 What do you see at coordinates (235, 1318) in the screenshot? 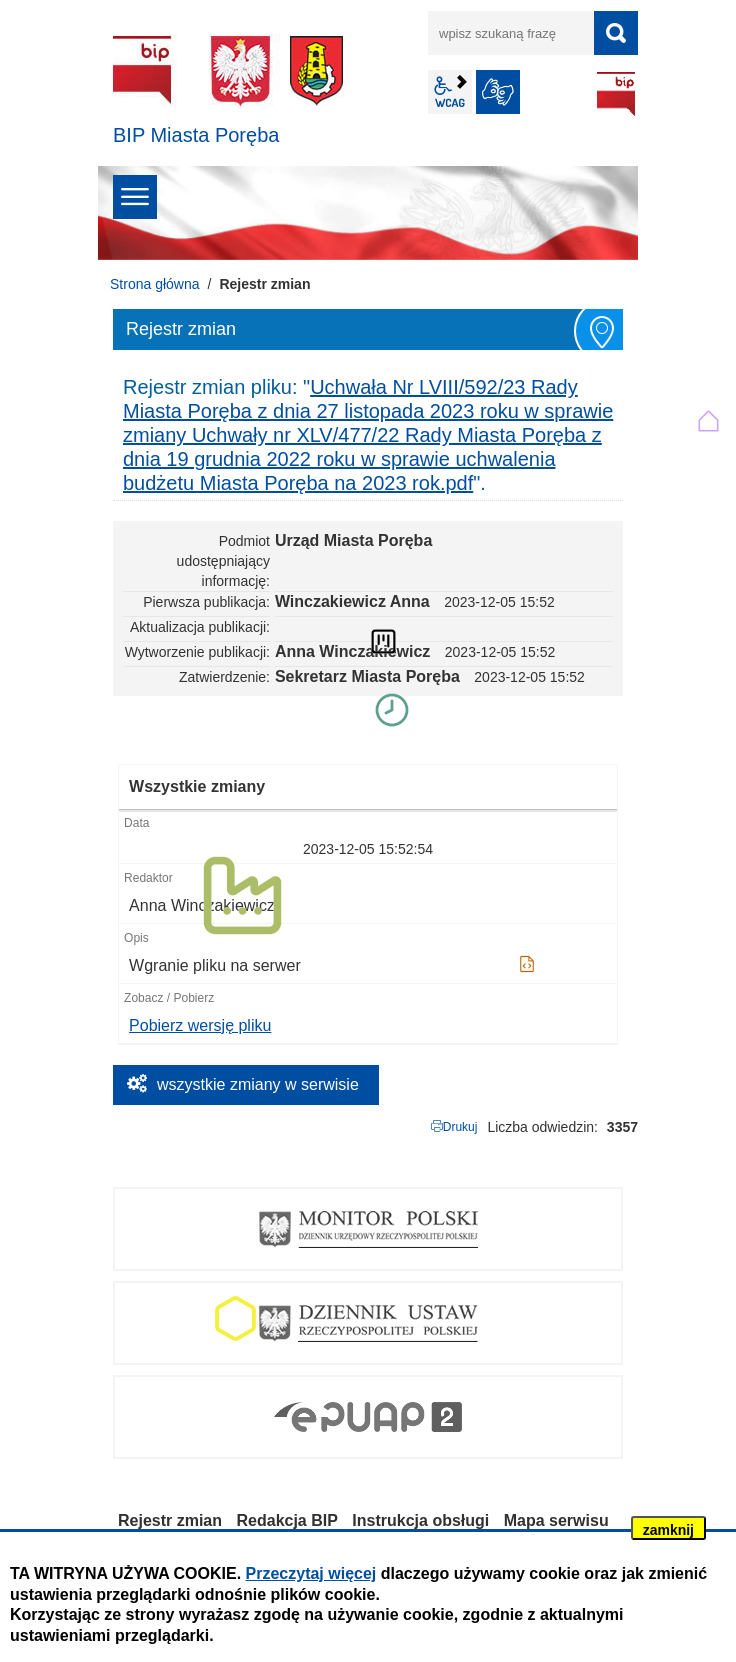
I see `indicates a hexagonal shape or geometric element` at bounding box center [235, 1318].